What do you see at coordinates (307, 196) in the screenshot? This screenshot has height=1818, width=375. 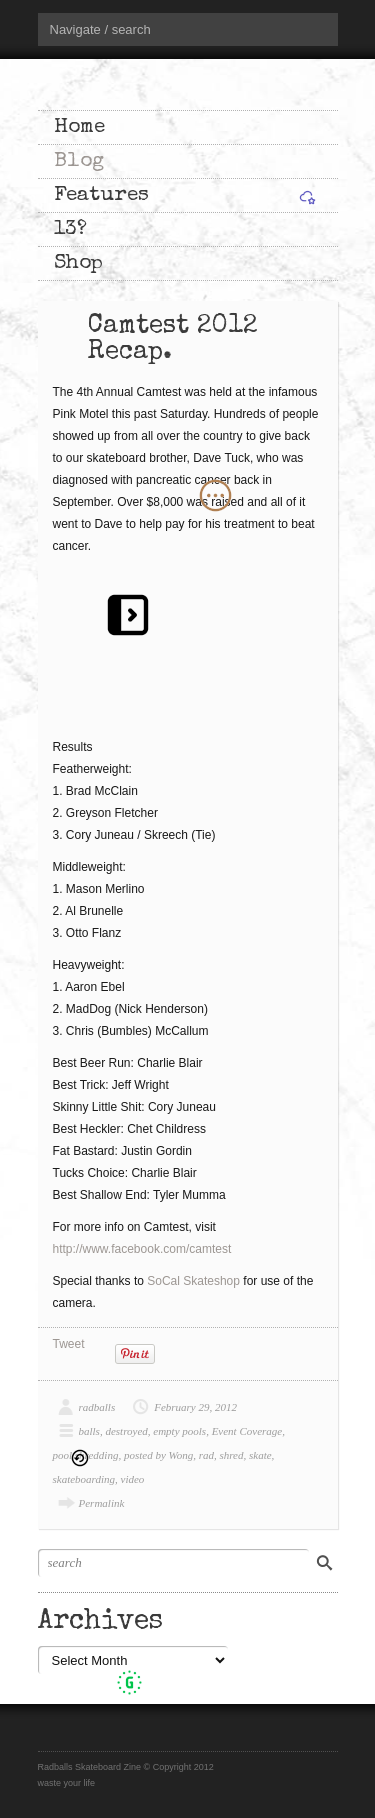 I see `mark cloud content as favorite` at bounding box center [307, 196].